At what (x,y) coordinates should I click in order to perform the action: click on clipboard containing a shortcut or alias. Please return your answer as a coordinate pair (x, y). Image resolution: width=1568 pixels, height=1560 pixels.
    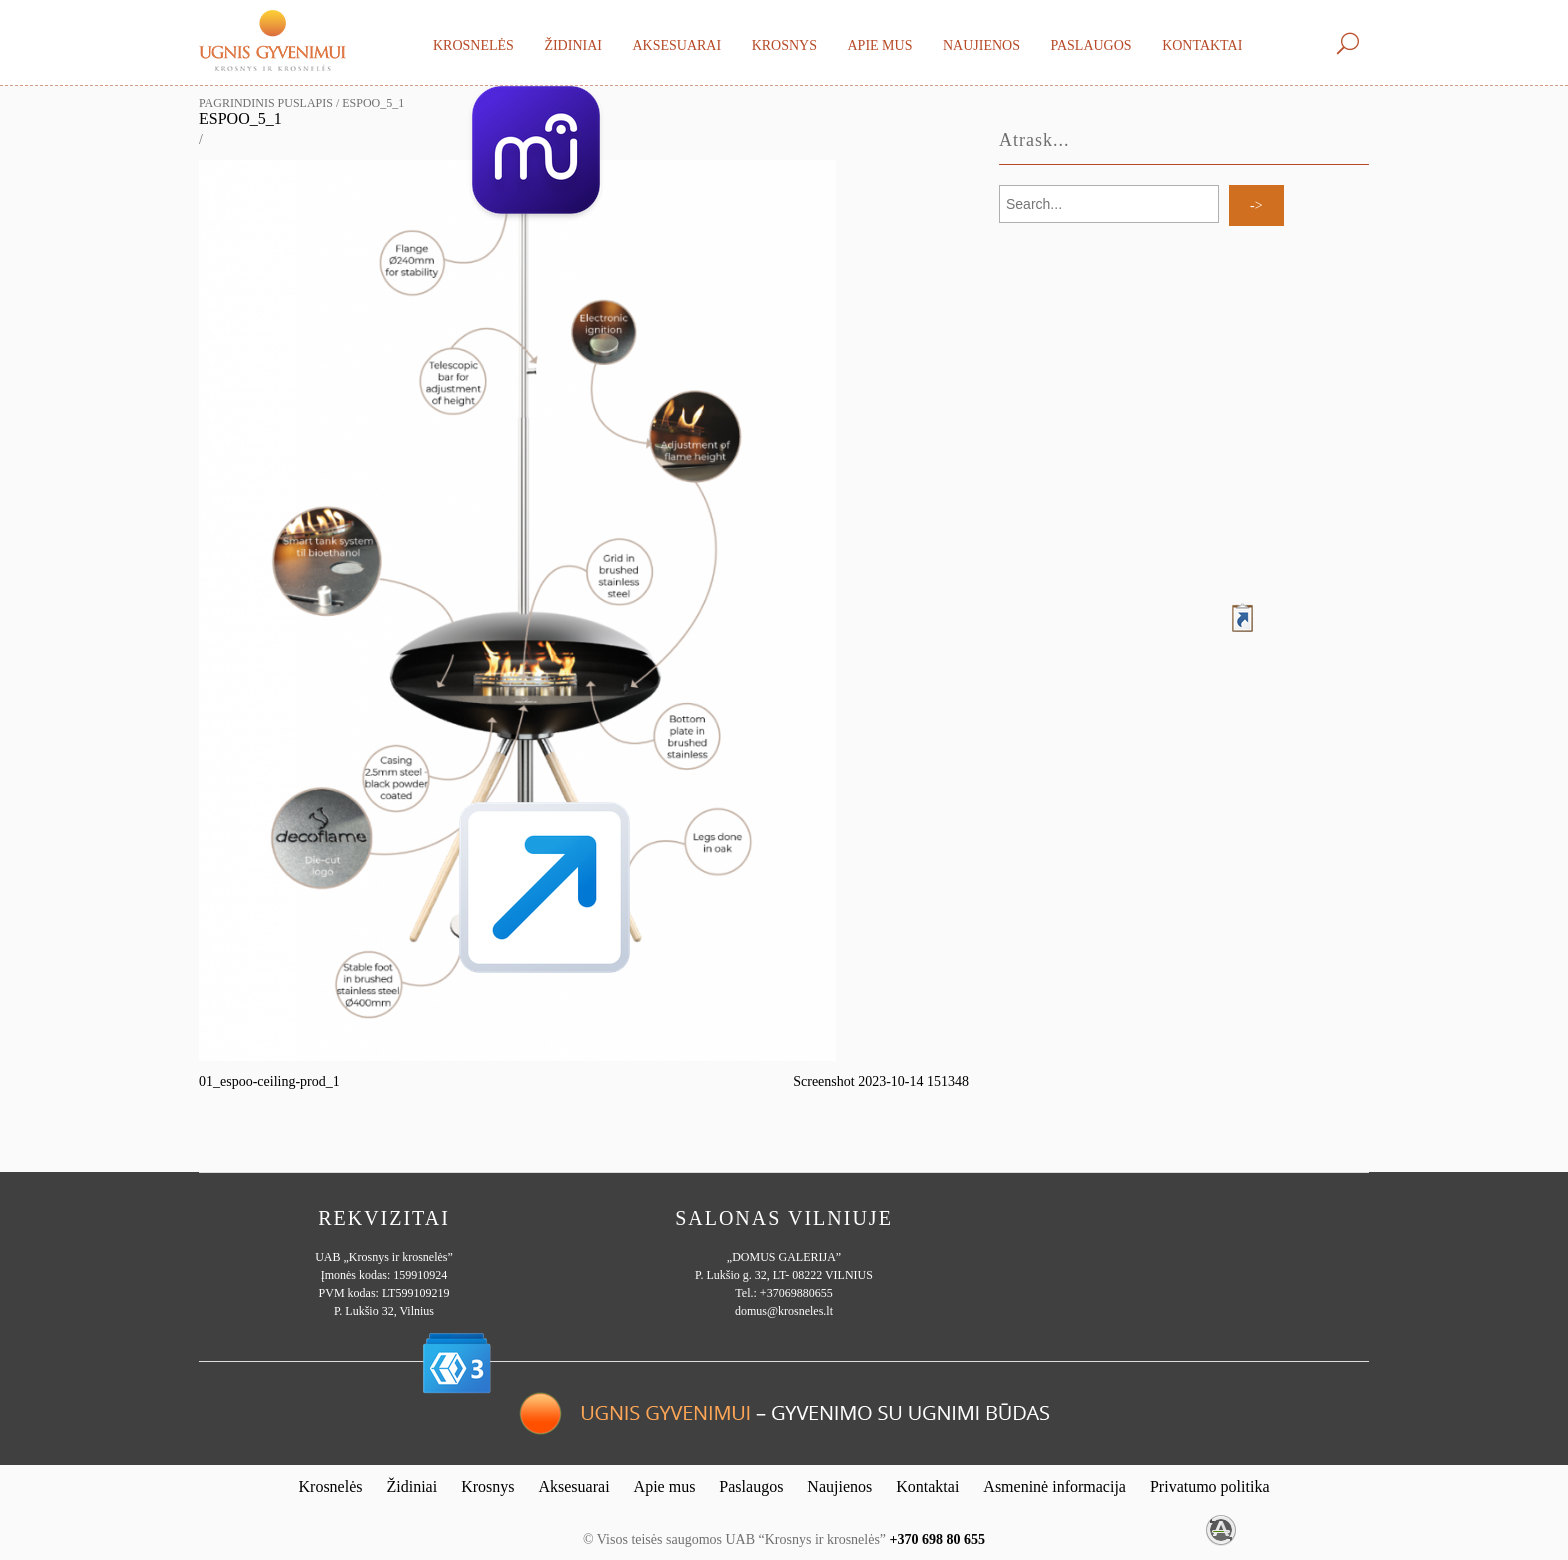
    Looking at the image, I should click on (1242, 617).